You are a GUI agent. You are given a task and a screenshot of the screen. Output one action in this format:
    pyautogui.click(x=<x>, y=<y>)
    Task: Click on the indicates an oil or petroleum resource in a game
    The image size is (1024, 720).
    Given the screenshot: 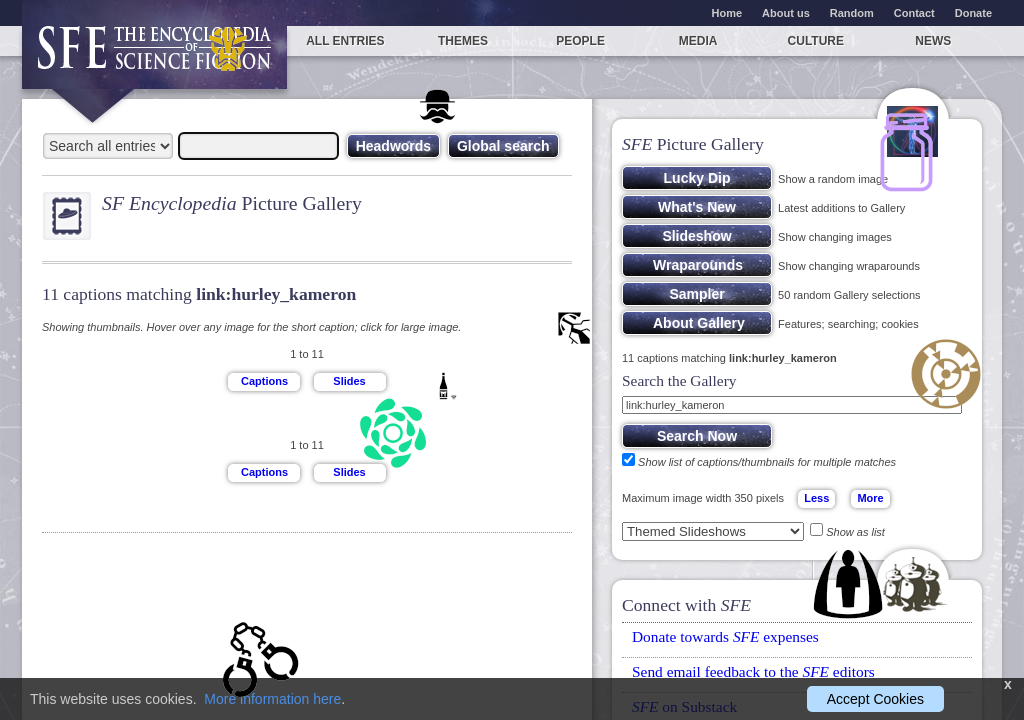 What is the action you would take?
    pyautogui.click(x=393, y=433)
    